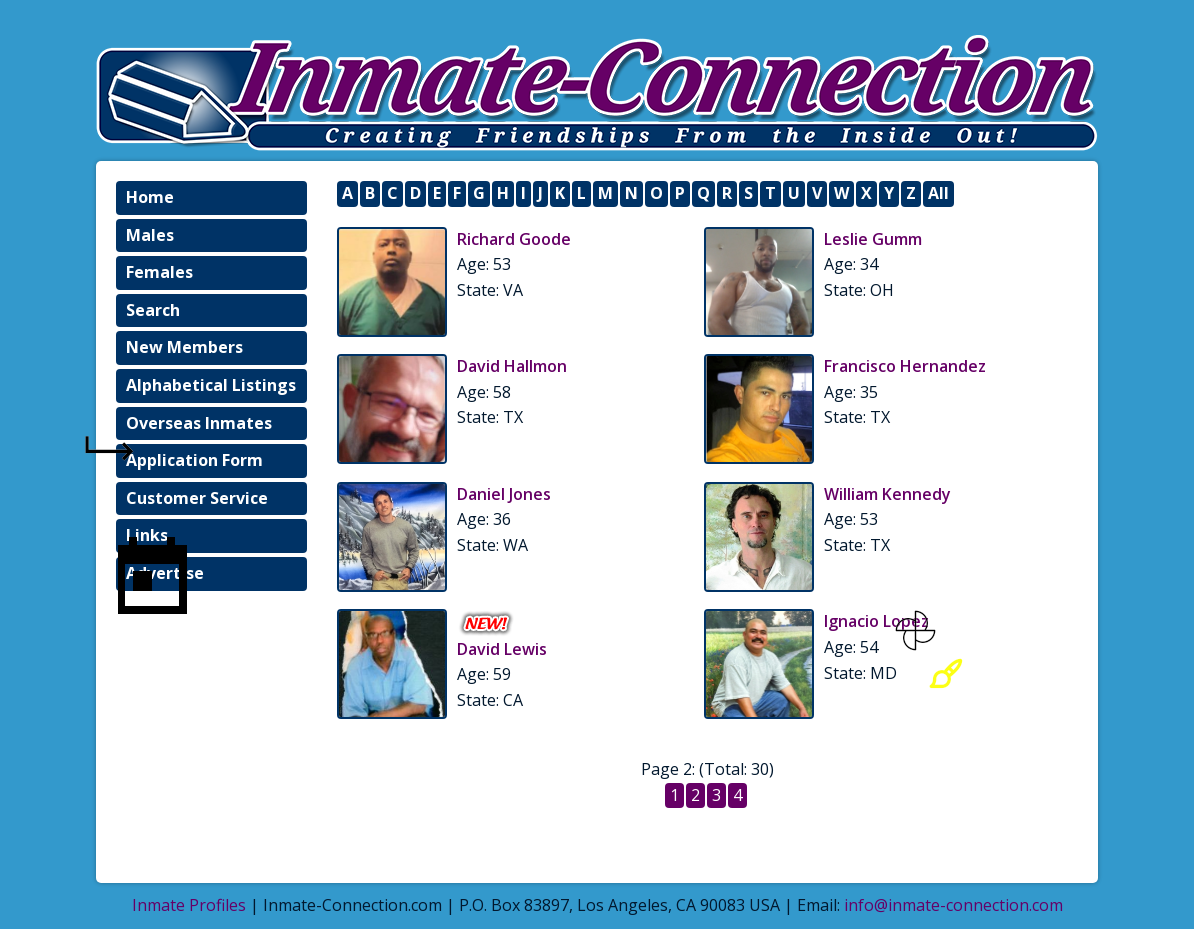 The width and height of the screenshot is (1194, 929). I want to click on forward or redirect a message, so click(109, 448).